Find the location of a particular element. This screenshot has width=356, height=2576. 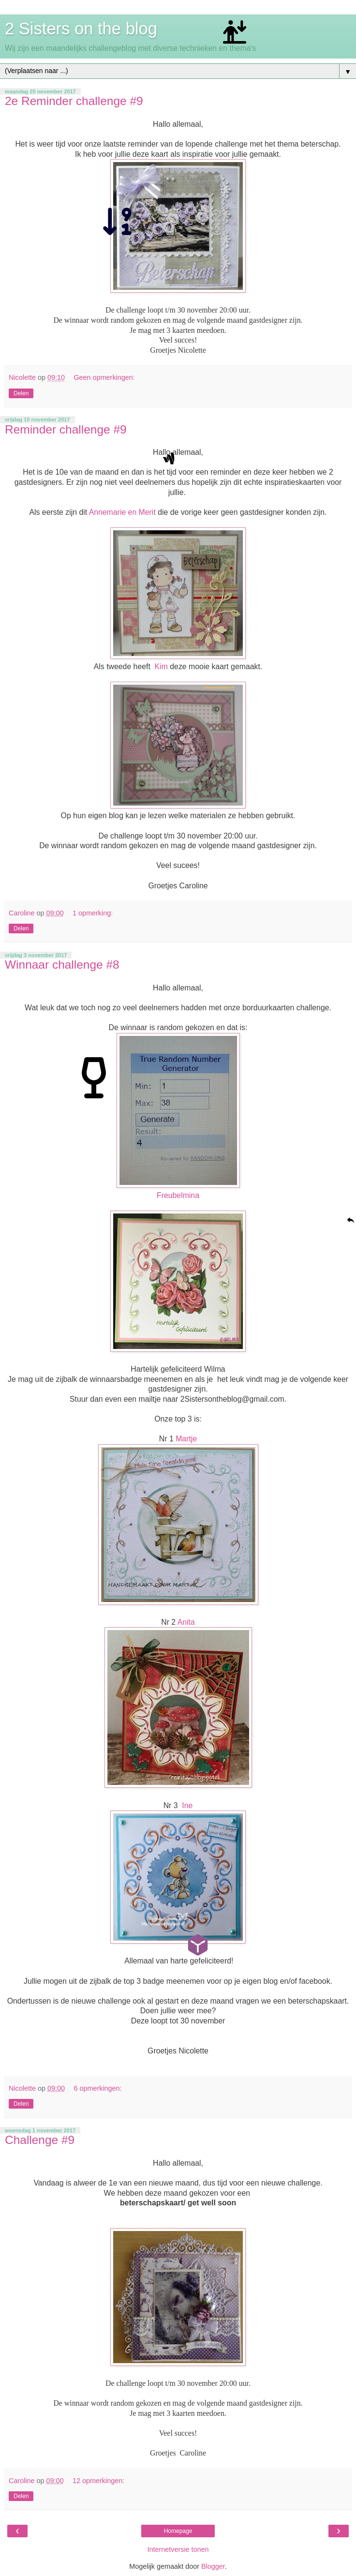

sort numbers in descending order (9 to 1) is located at coordinates (118, 221).